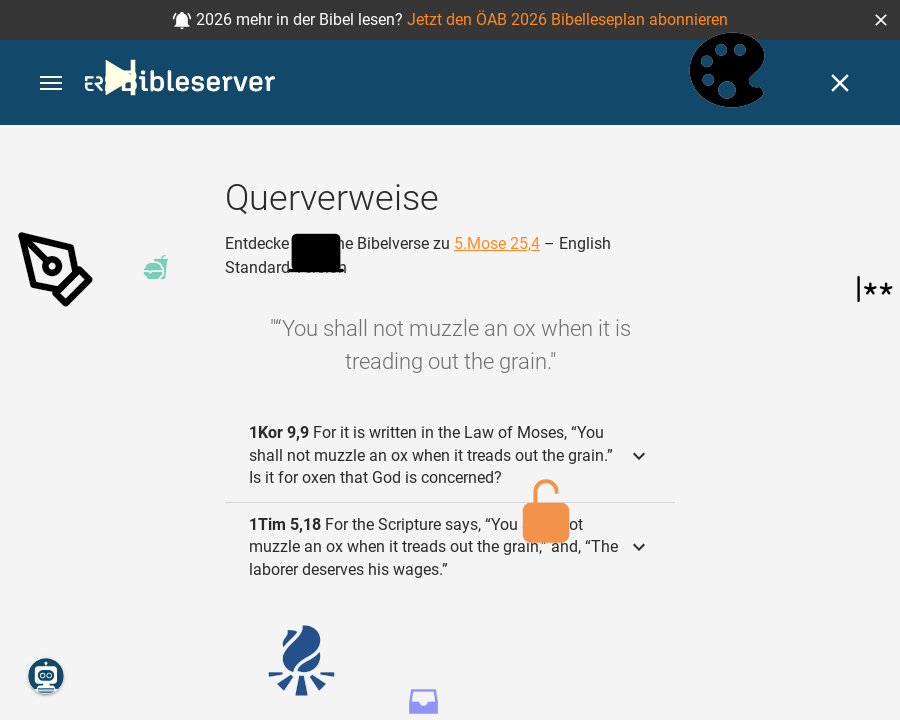 The width and height of the screenshot is (900, 720). Describe the element at coordinates (316, 253) in the screenshot. I see `switch to desktop view` at that location.